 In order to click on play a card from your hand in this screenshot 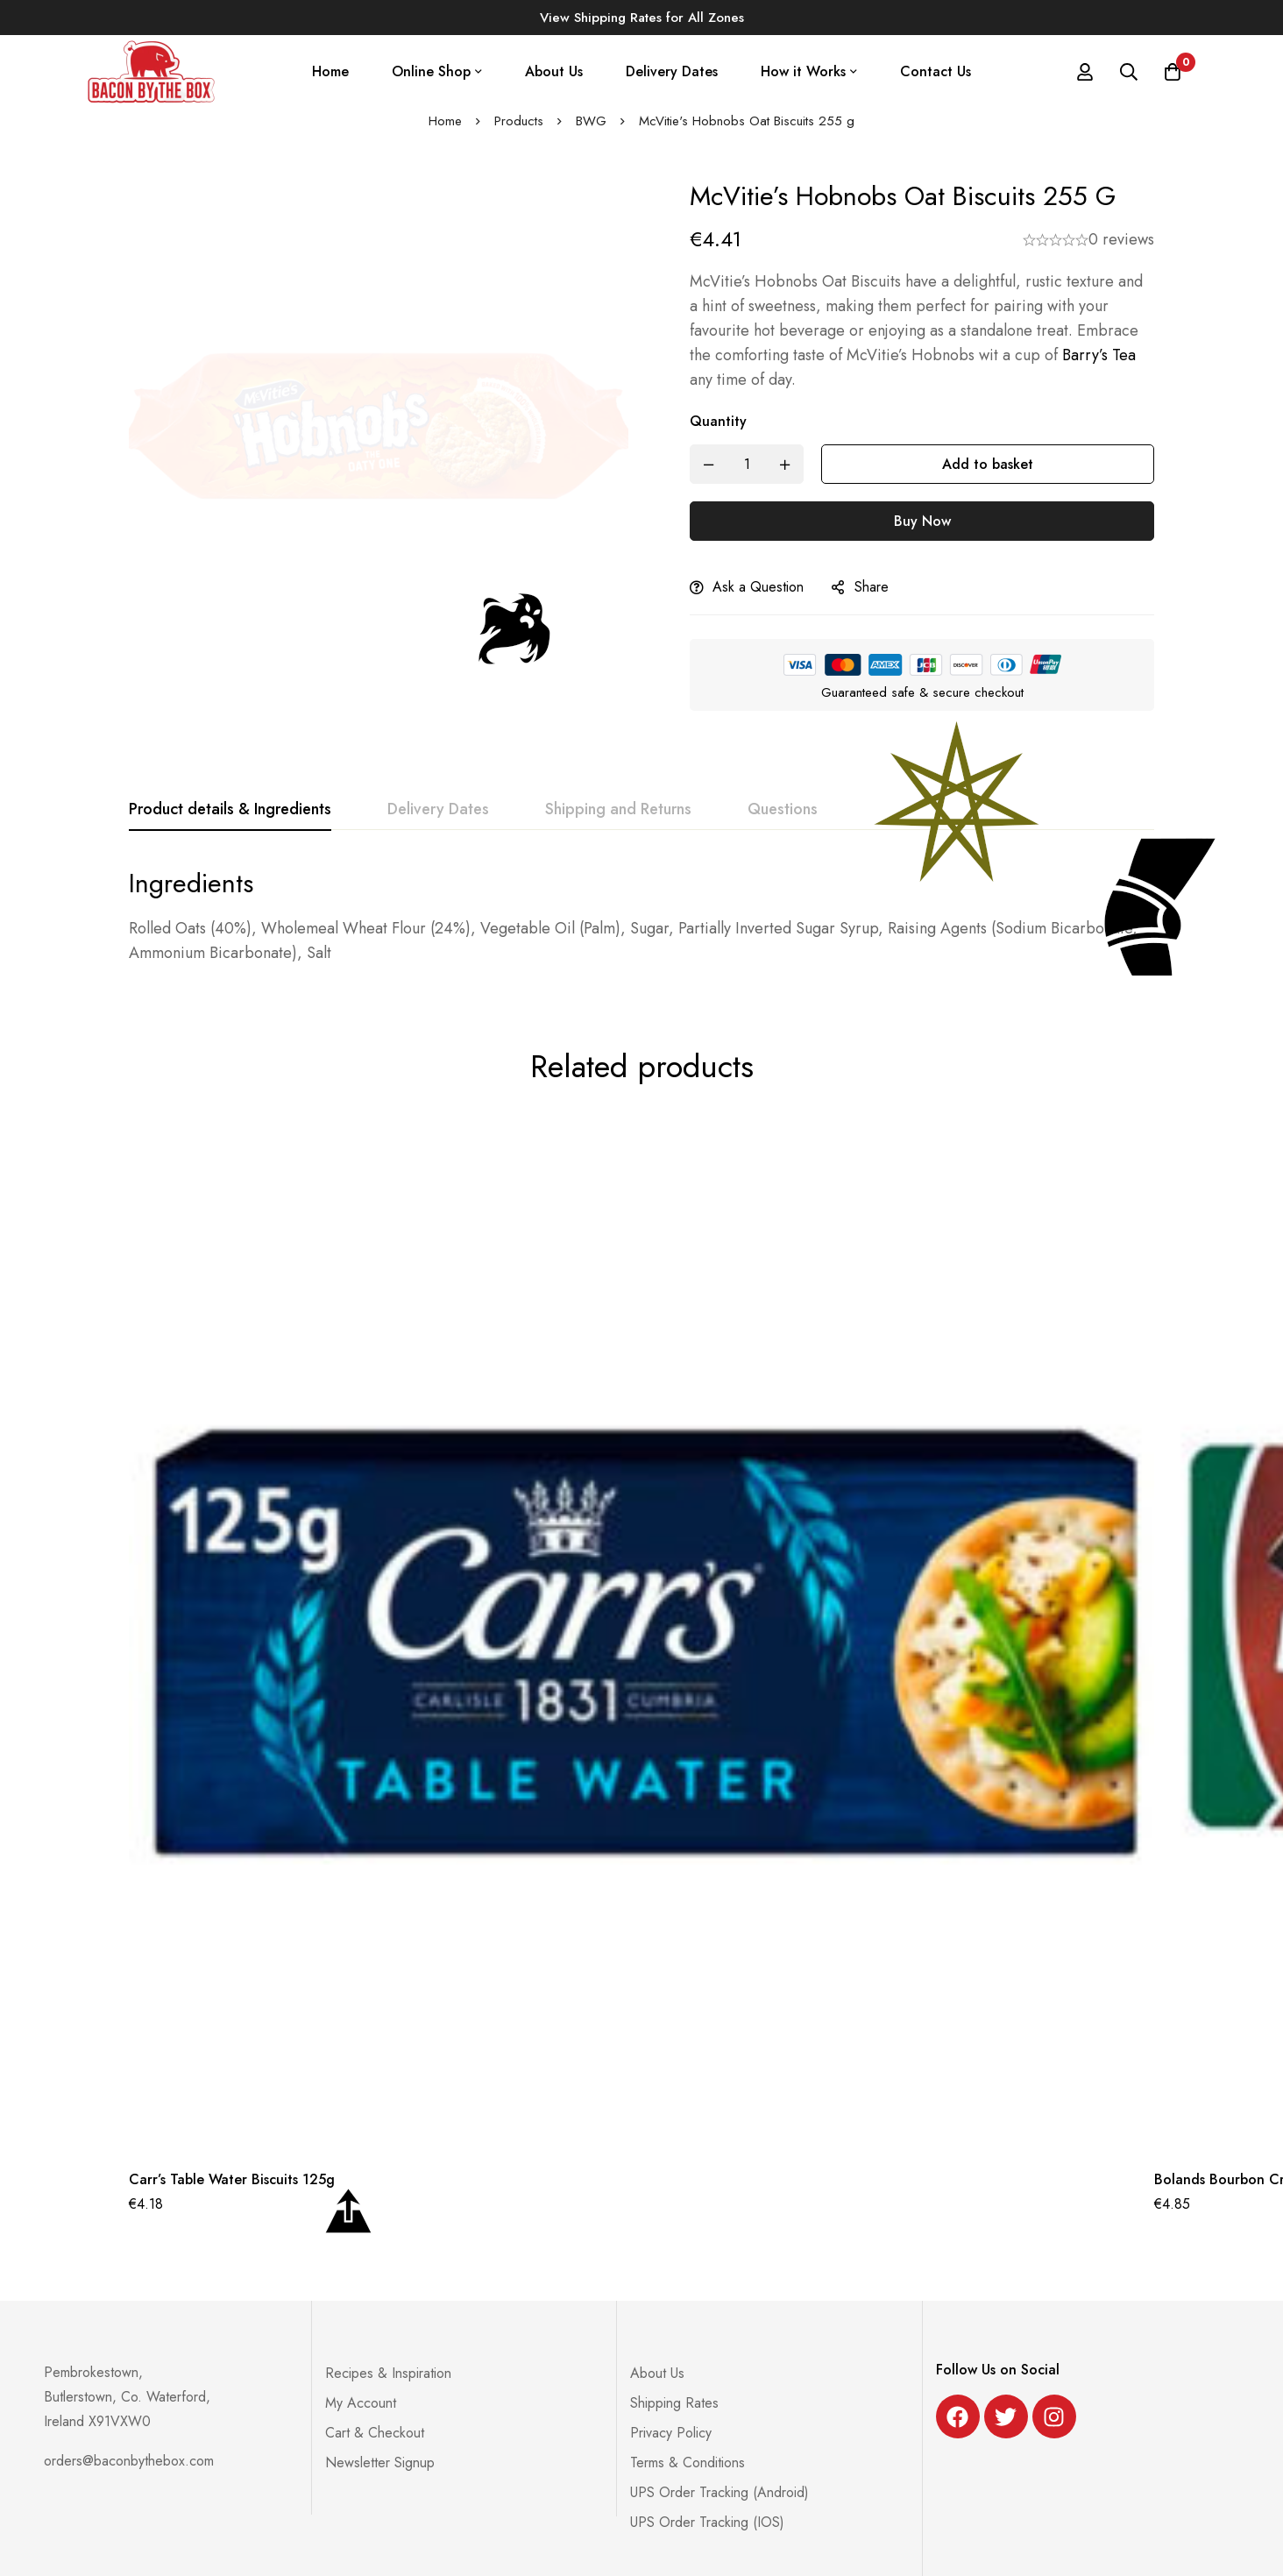, I will do `click(348, 2210)`.